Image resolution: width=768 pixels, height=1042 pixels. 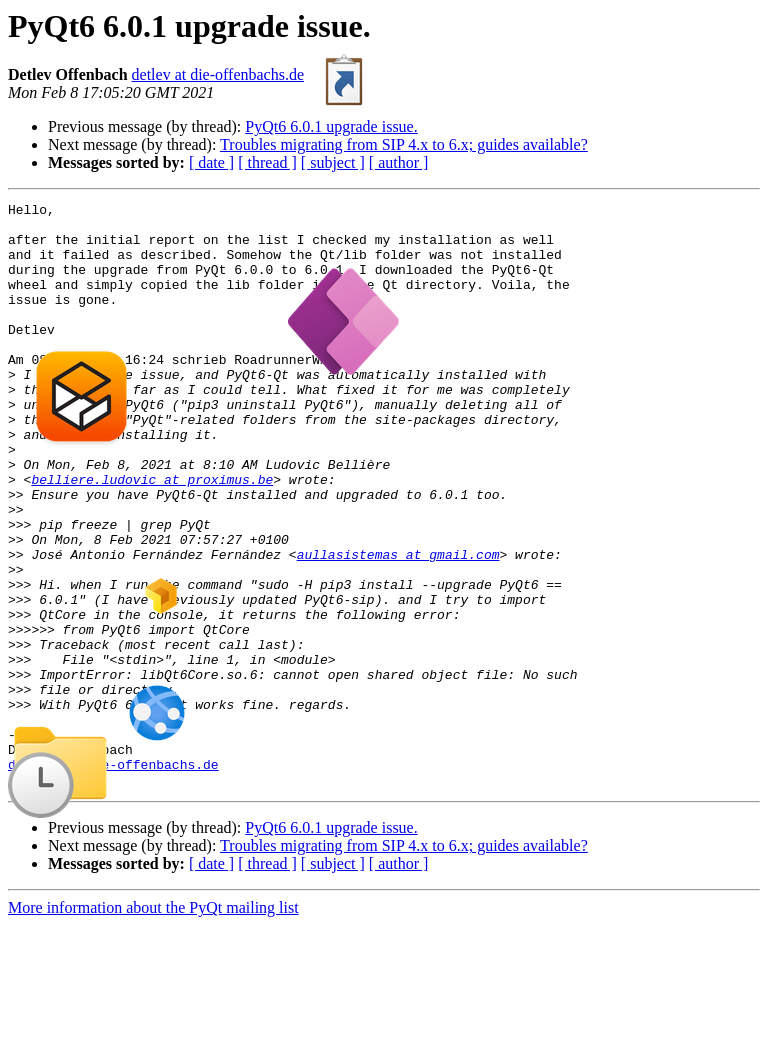 I want to click on clipboard containing a shortcut or alias, so click(x=344, y=80).